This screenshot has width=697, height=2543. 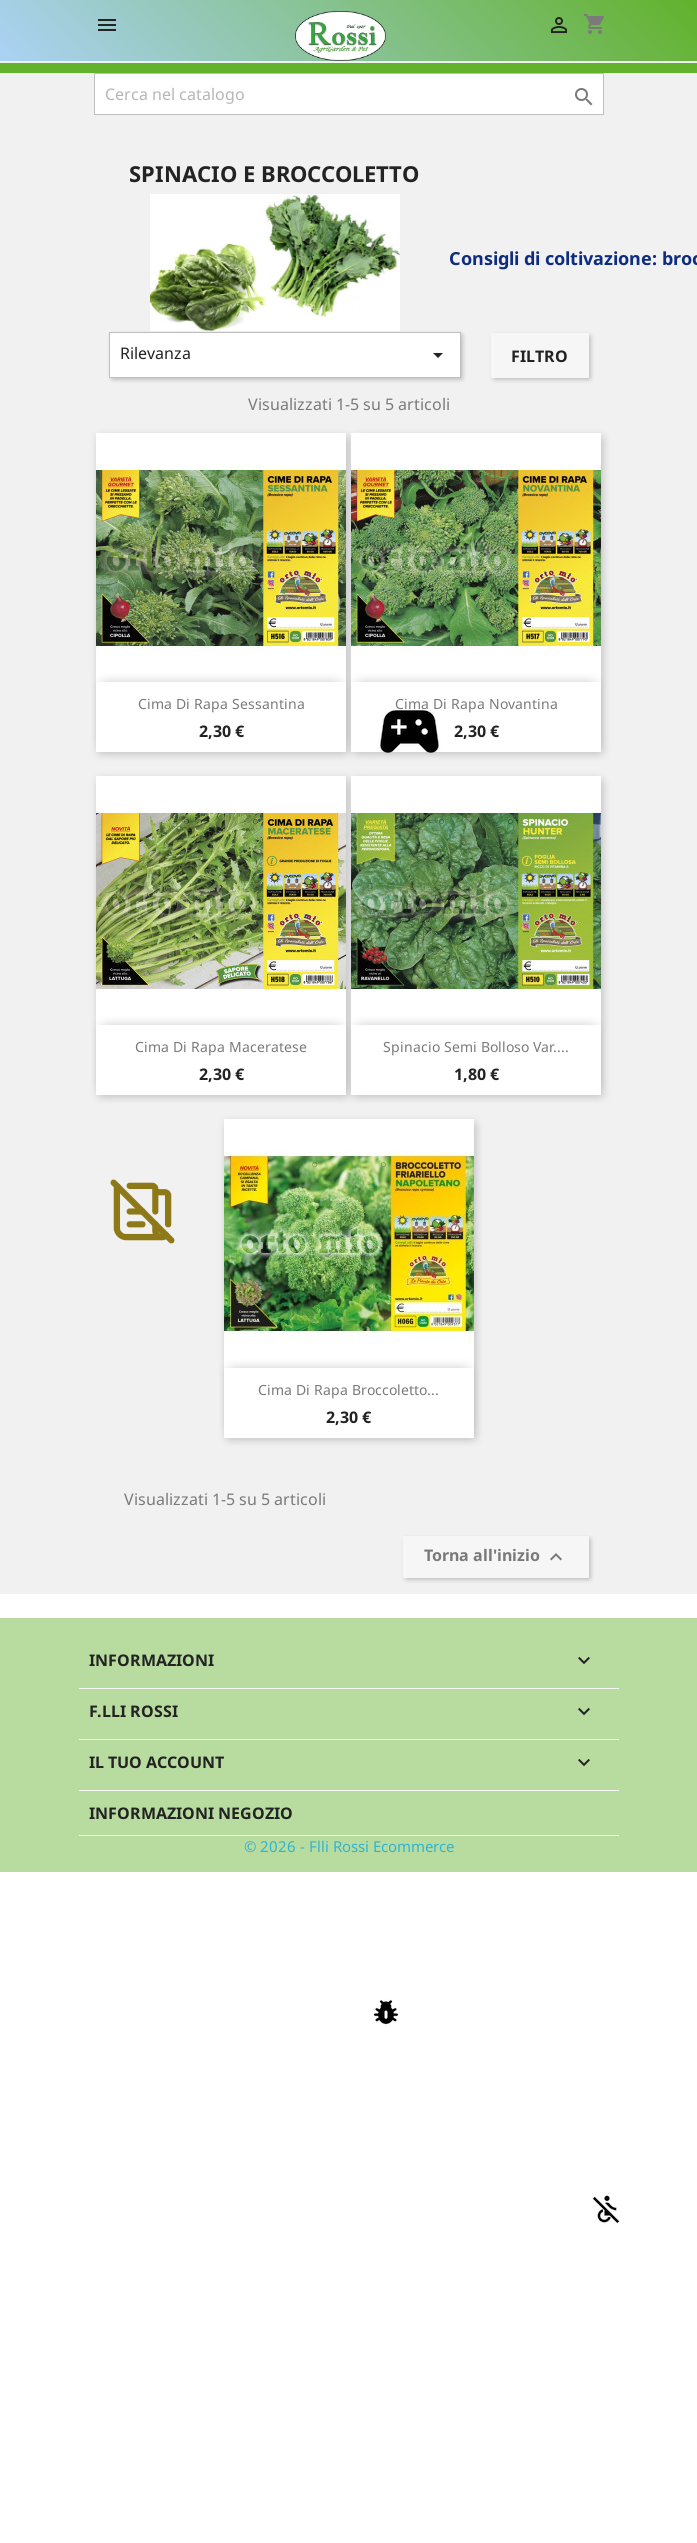 I want to click on access gaming or esports features, so click(x=409, y=731).